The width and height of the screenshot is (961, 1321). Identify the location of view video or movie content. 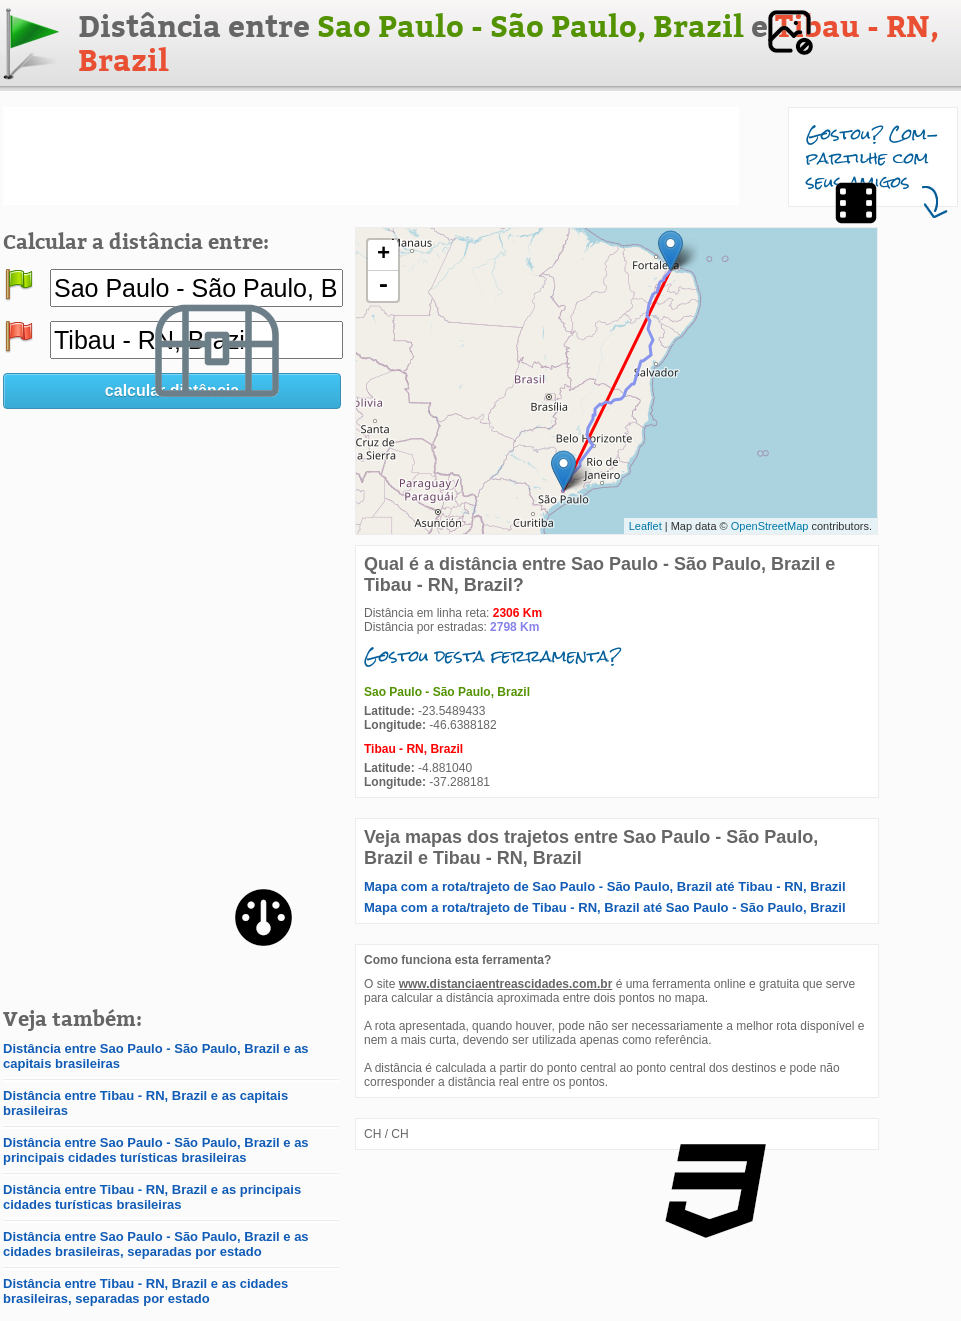
(856, 203).